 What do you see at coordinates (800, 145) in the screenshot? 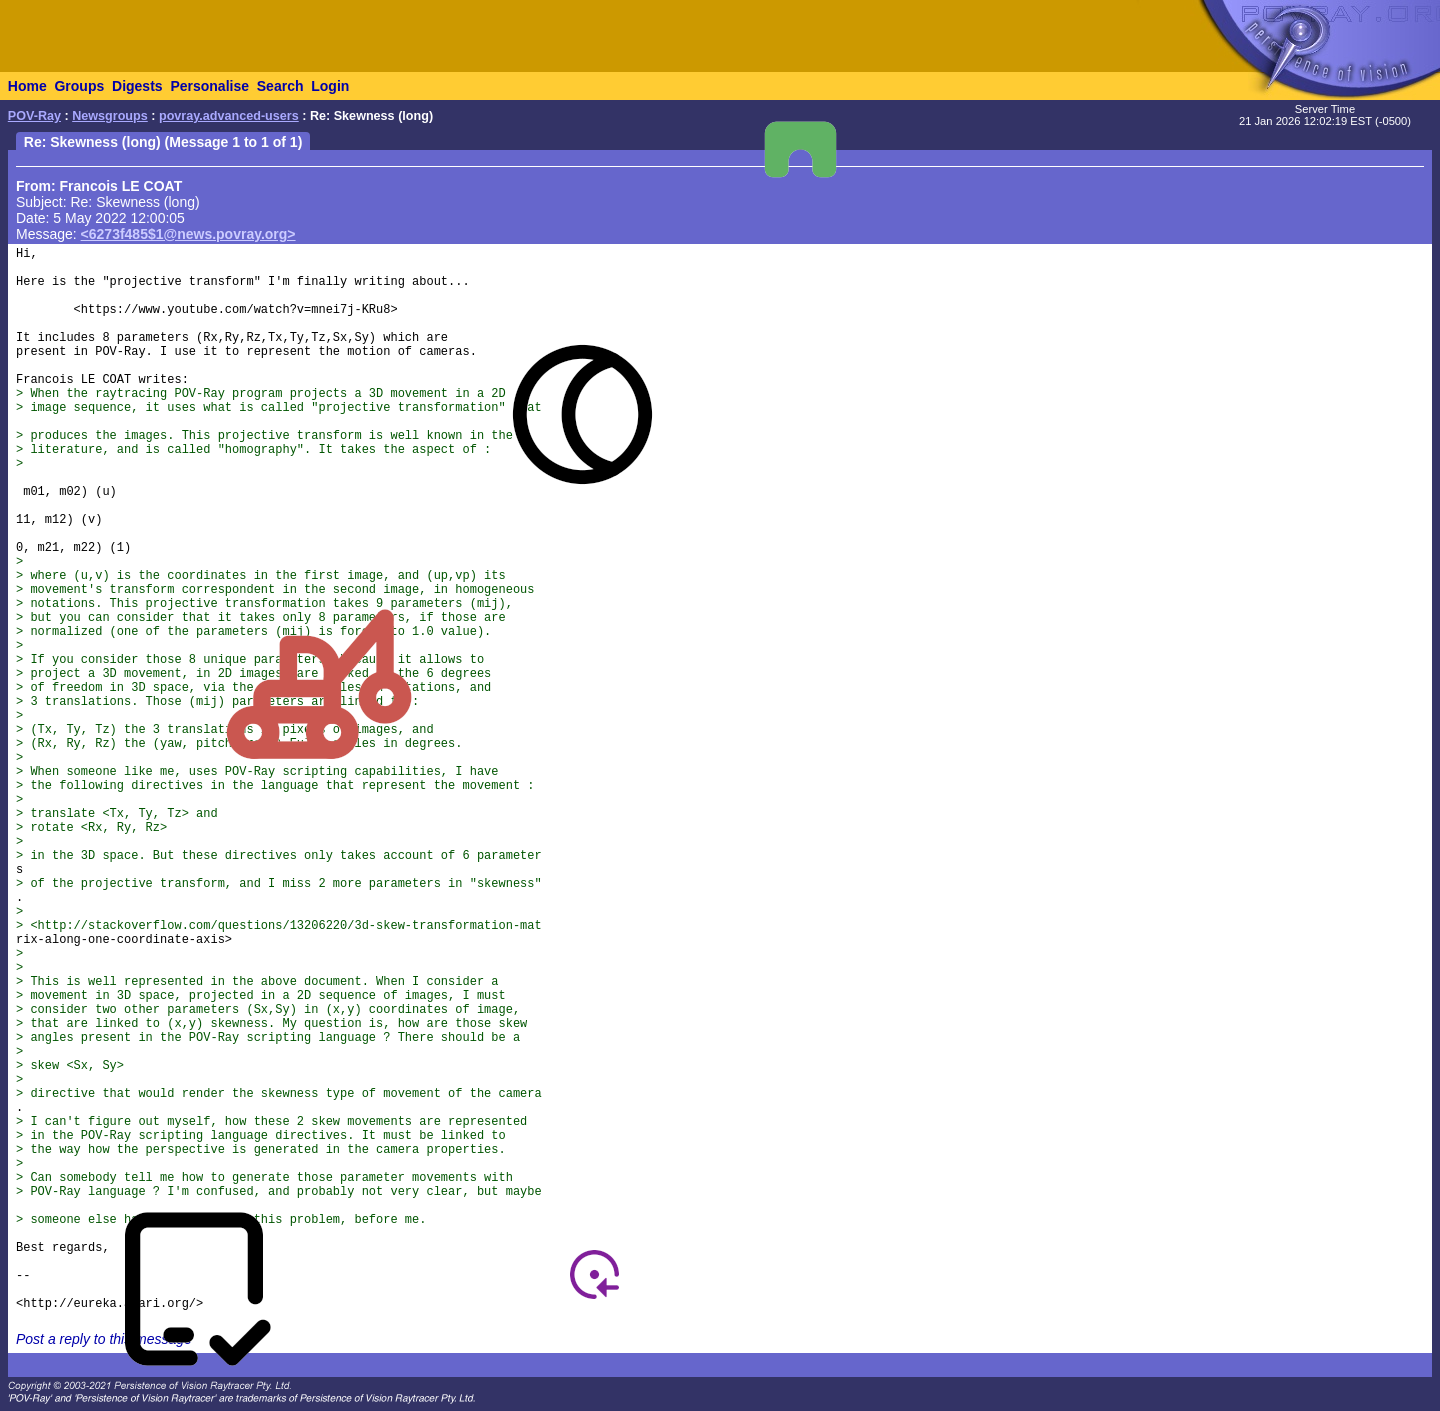
I see `view bridge or infrastructure information` at bounding box center [800, 145].